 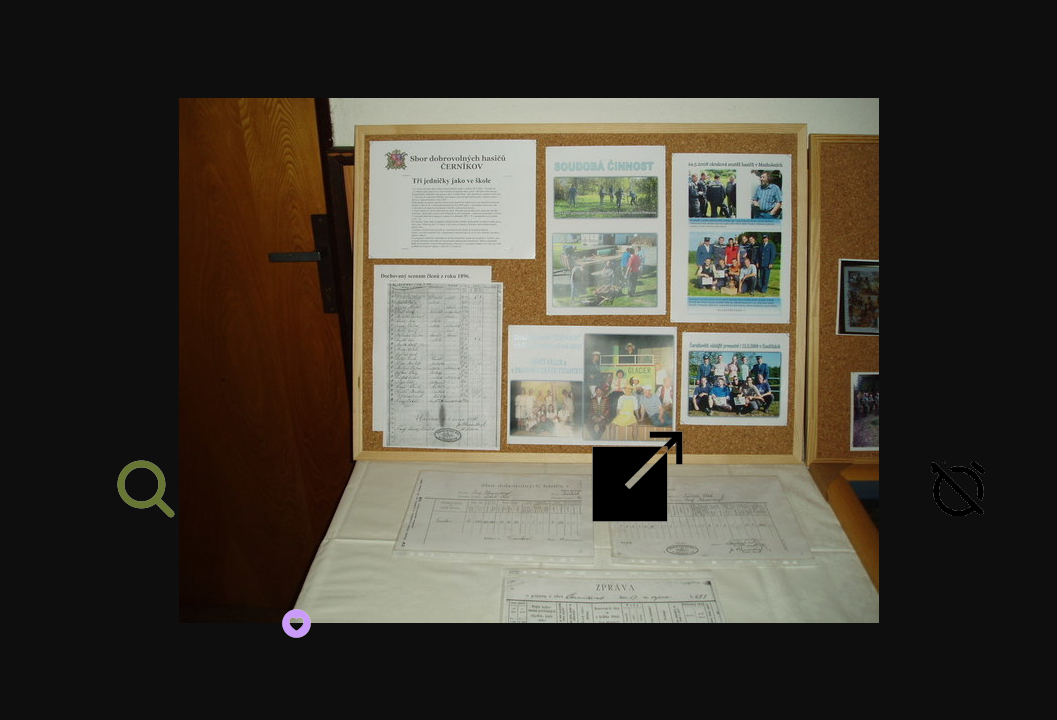 What do you see at coordinates (637, 476) in the screenshot?
I see `open link in new window` at bounding box center [637, 476].